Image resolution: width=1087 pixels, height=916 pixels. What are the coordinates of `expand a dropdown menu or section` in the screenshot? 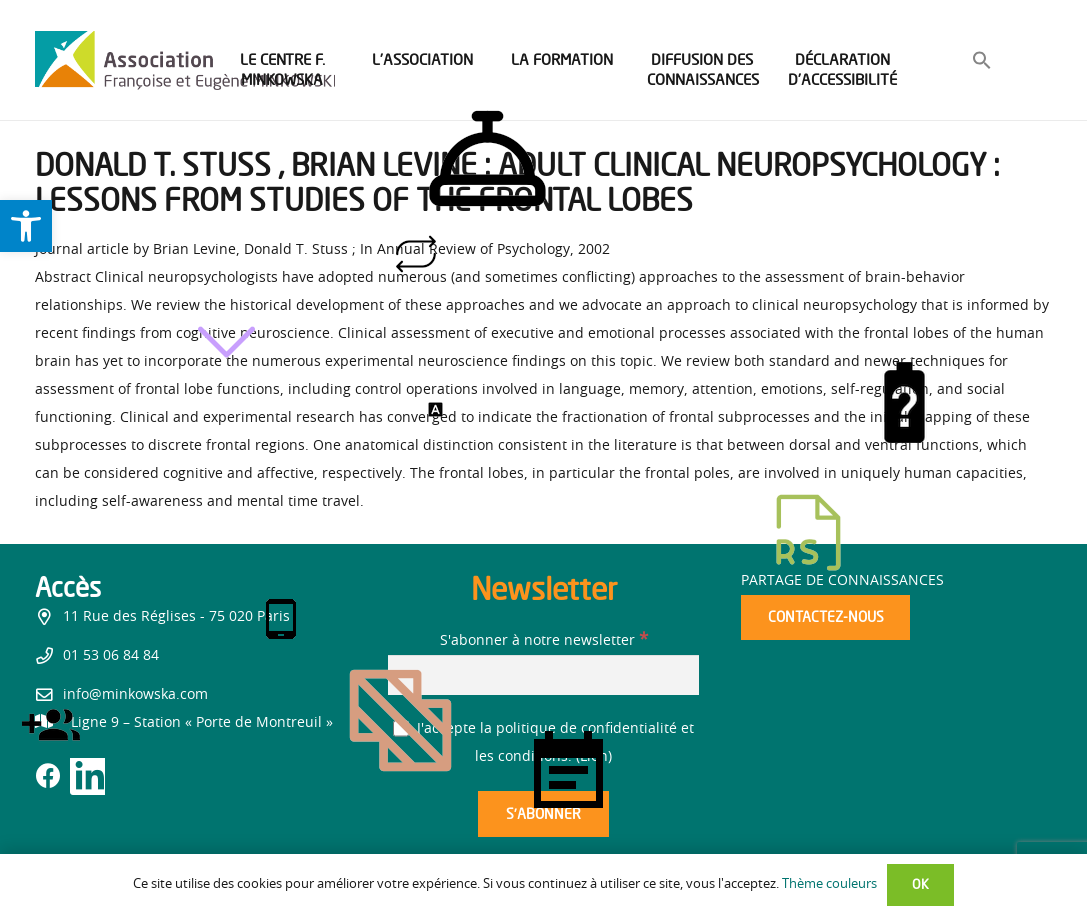 It's located at (226, 339).